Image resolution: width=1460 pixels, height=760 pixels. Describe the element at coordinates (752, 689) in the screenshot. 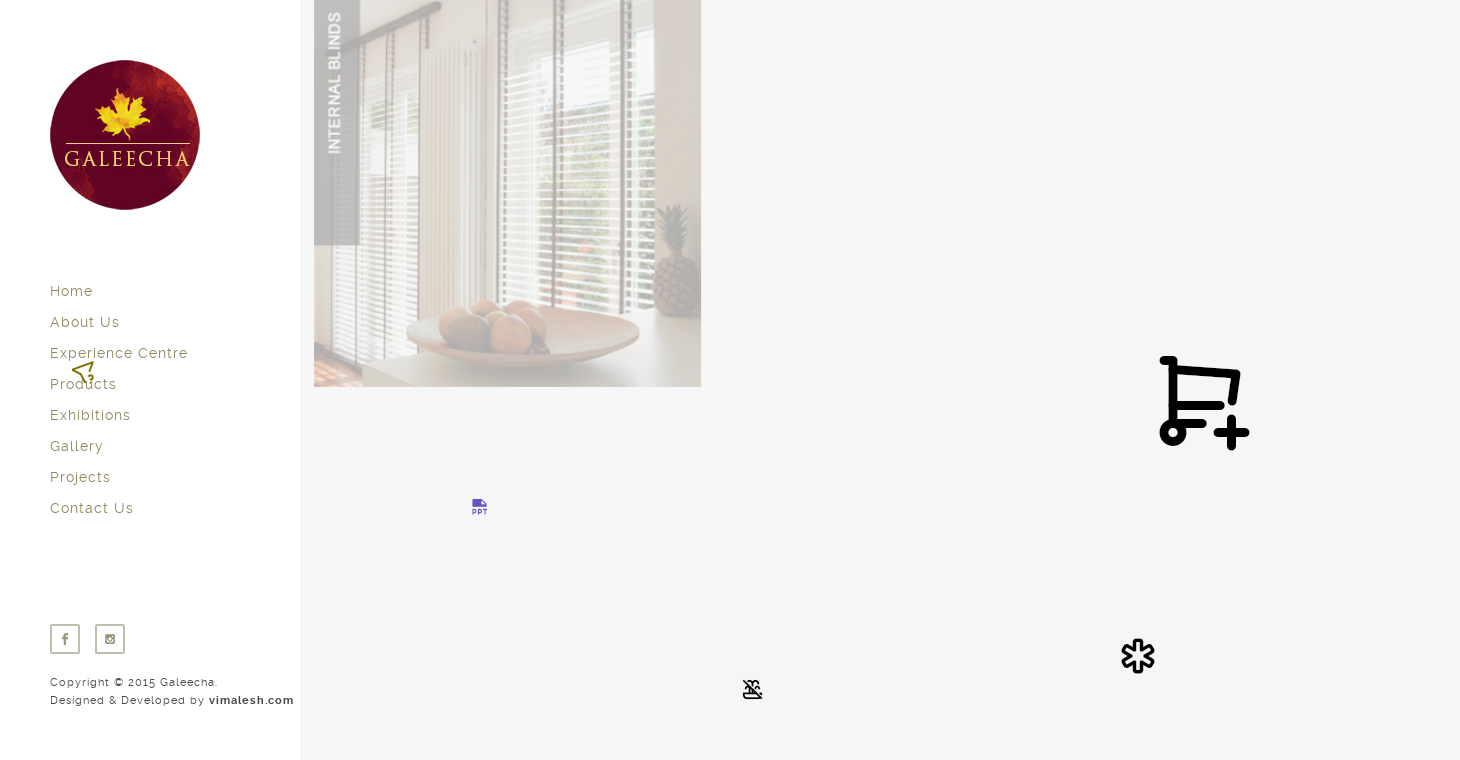

I see `fountain feature is currently disabled` at that location.